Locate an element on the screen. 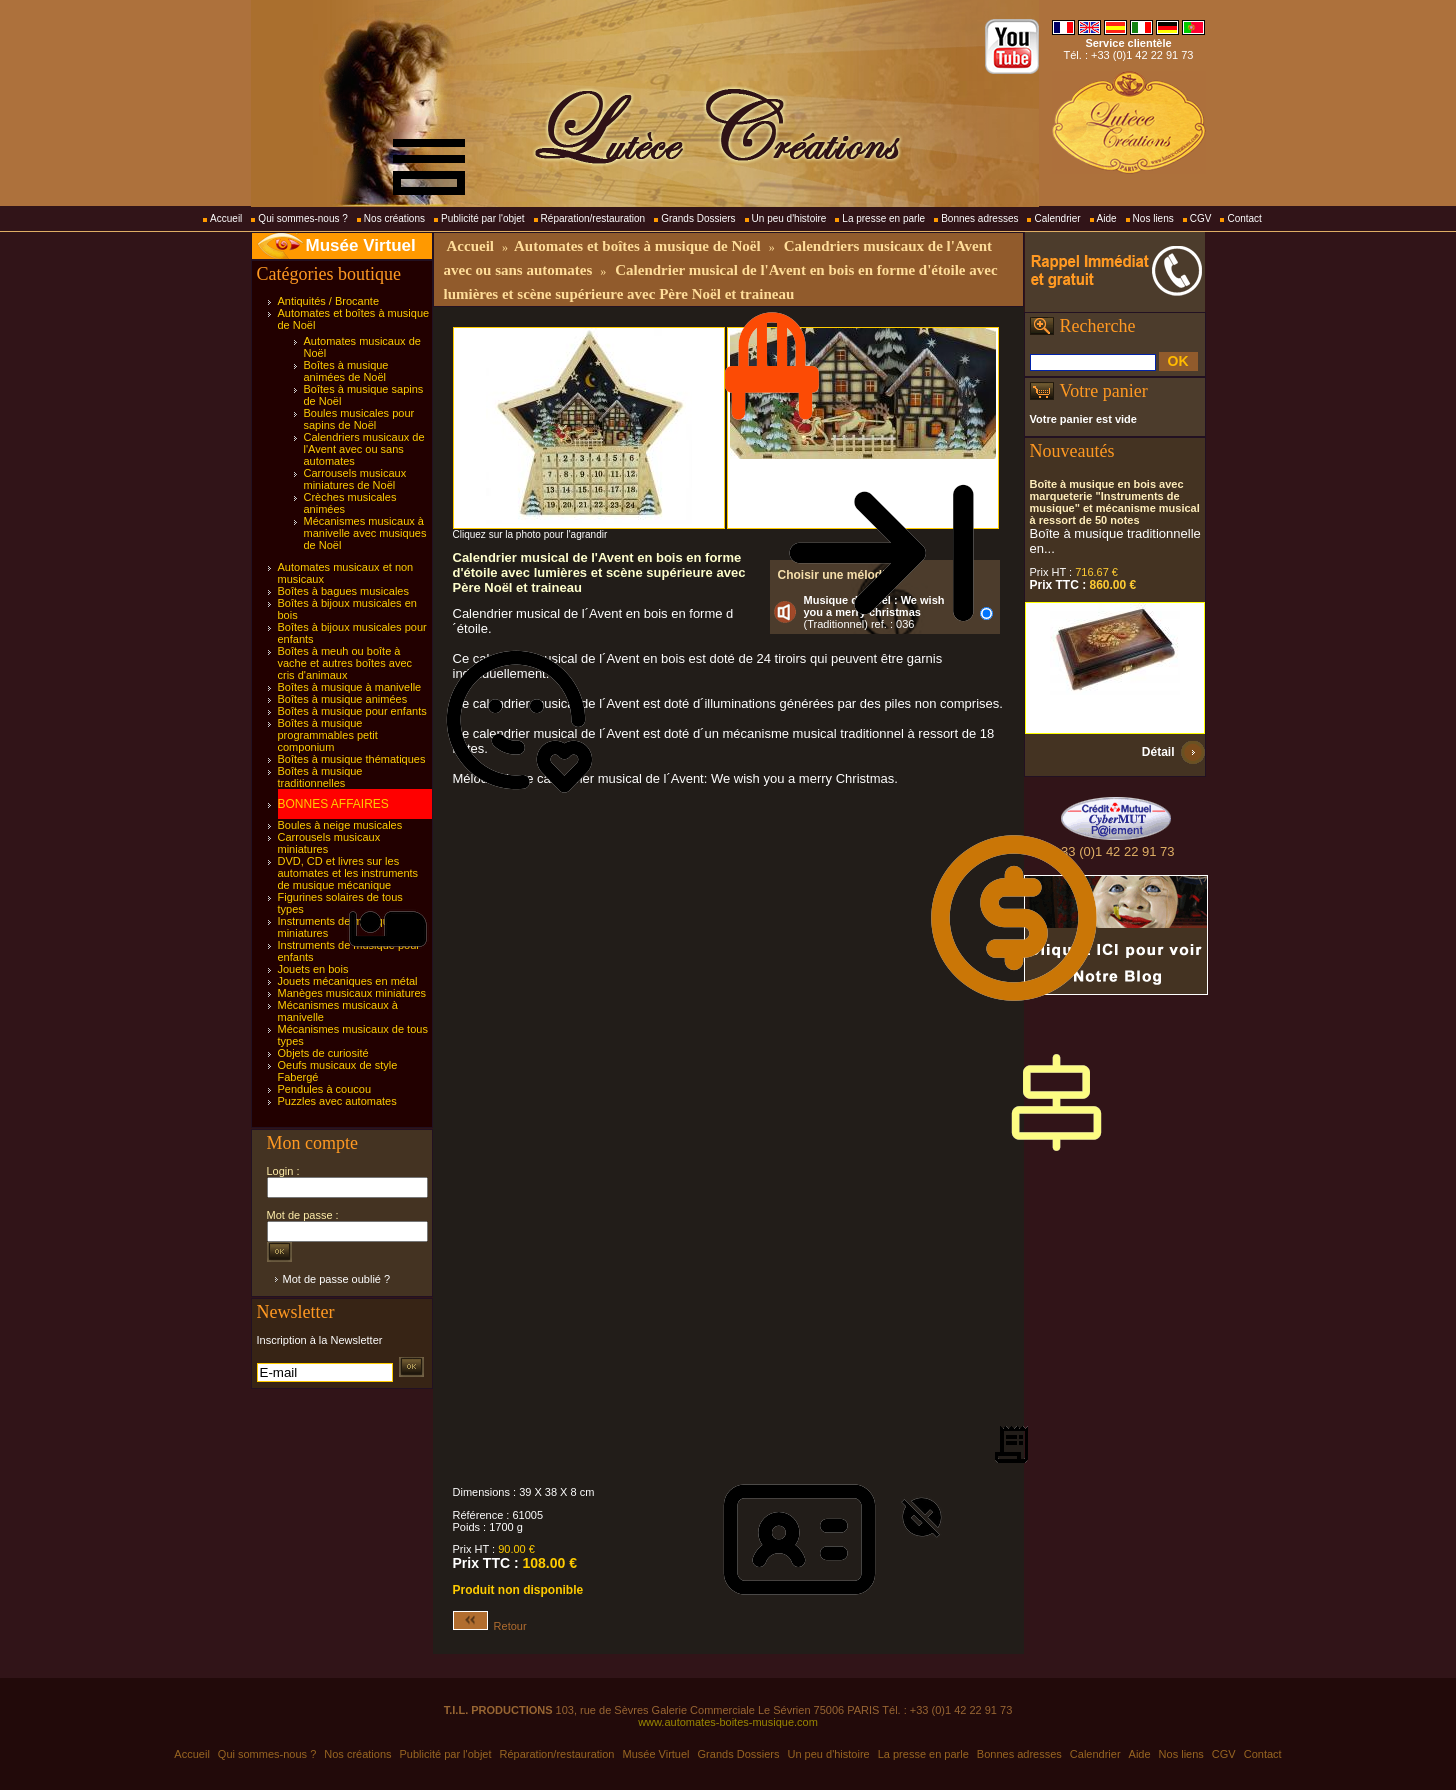  align objects to horizontal center is located at coordinates (1056, 1102).